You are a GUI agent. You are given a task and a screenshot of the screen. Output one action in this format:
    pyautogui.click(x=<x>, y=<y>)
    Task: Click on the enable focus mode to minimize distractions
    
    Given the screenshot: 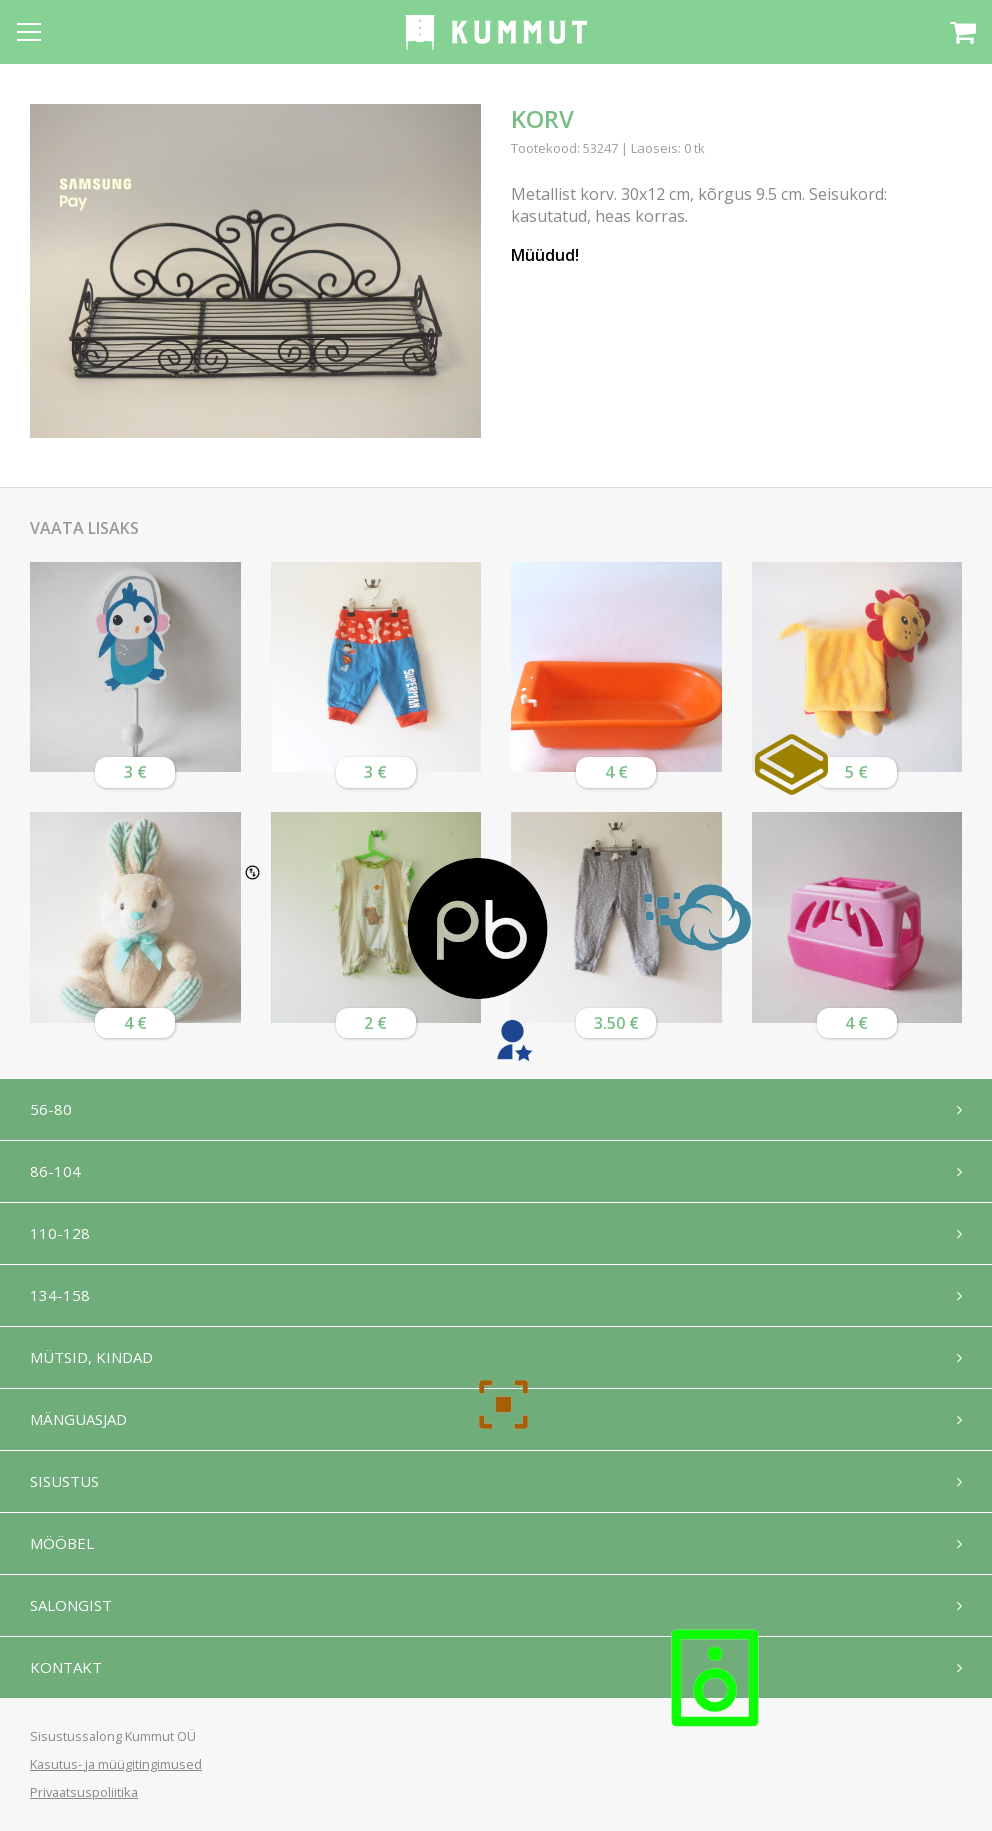 What is the action you would take?
    pyautogui.click(x=503, y=1404)
    